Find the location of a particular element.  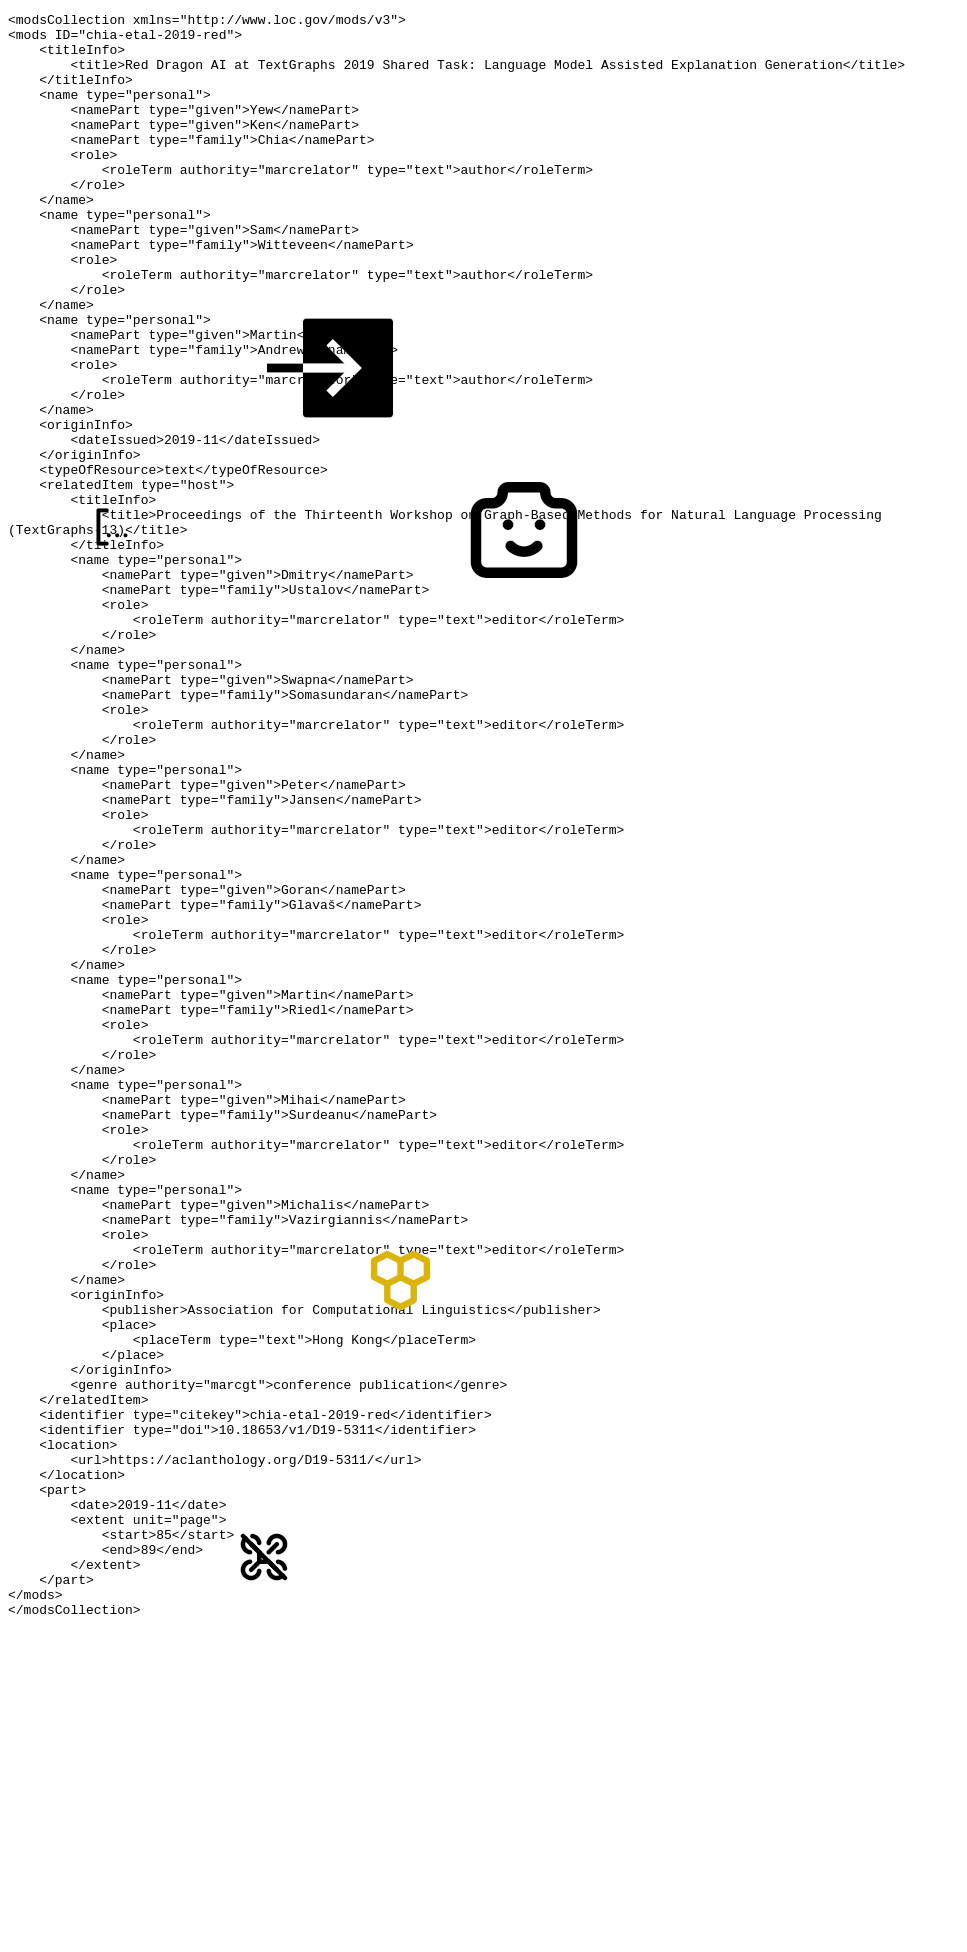

switch to front-facing camera is located at coordinates (524, 530).